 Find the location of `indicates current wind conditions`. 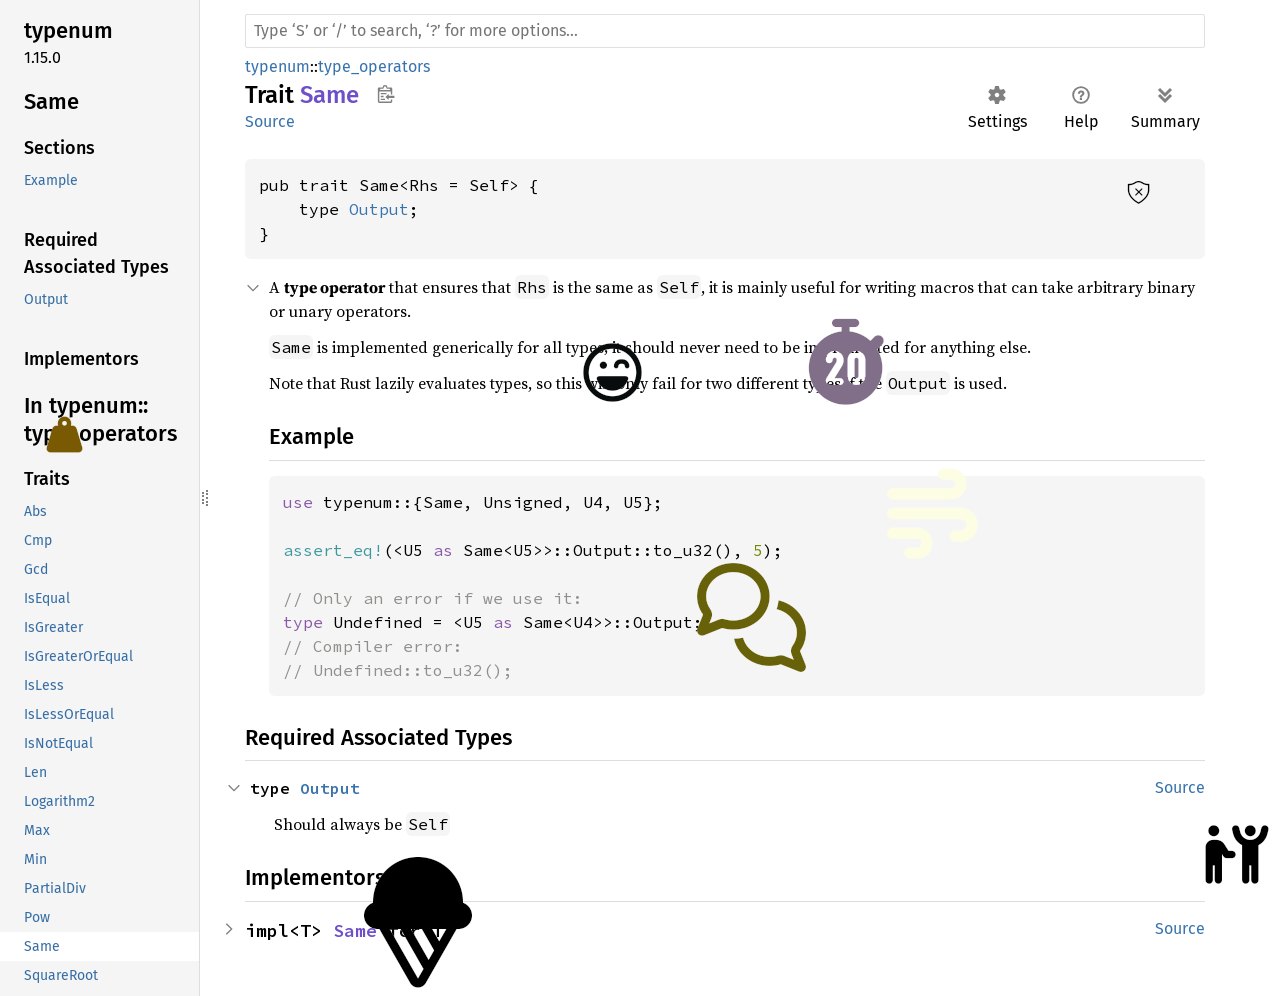

indicates current wind conditions is located at coordinates (932, 513).